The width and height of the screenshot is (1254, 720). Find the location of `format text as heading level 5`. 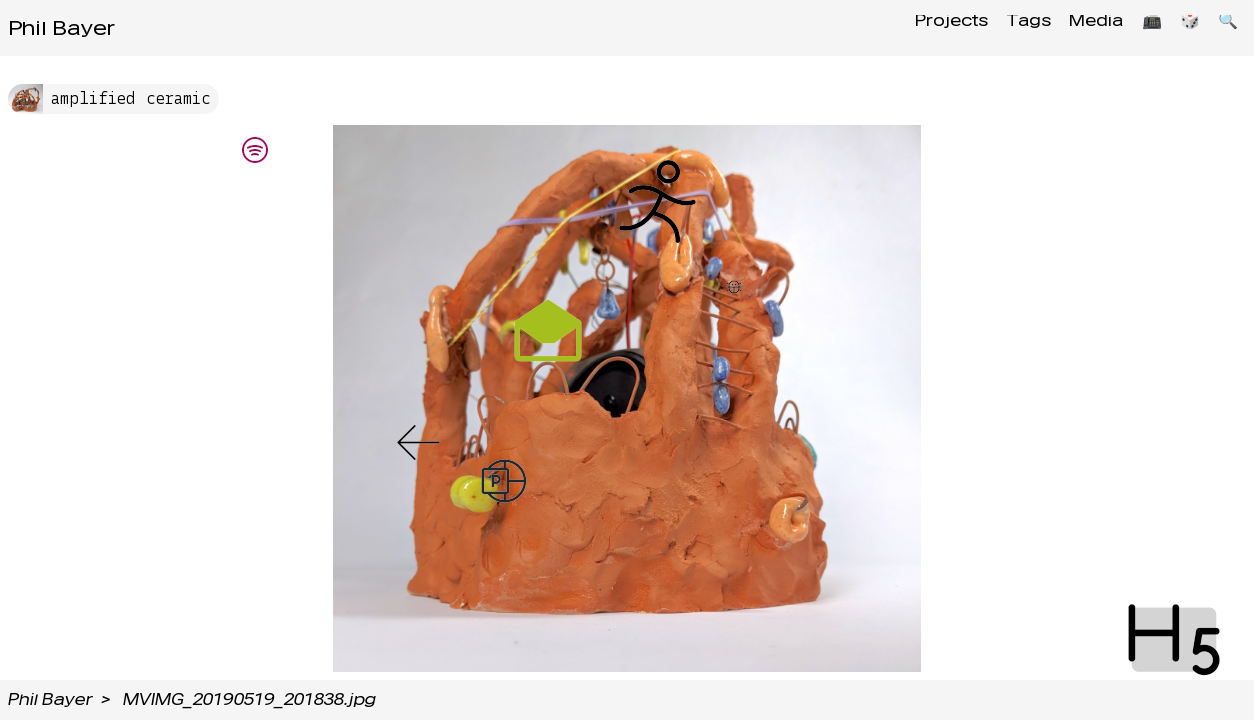

format text as heading level 5 is located at coordinates (1169, 638).